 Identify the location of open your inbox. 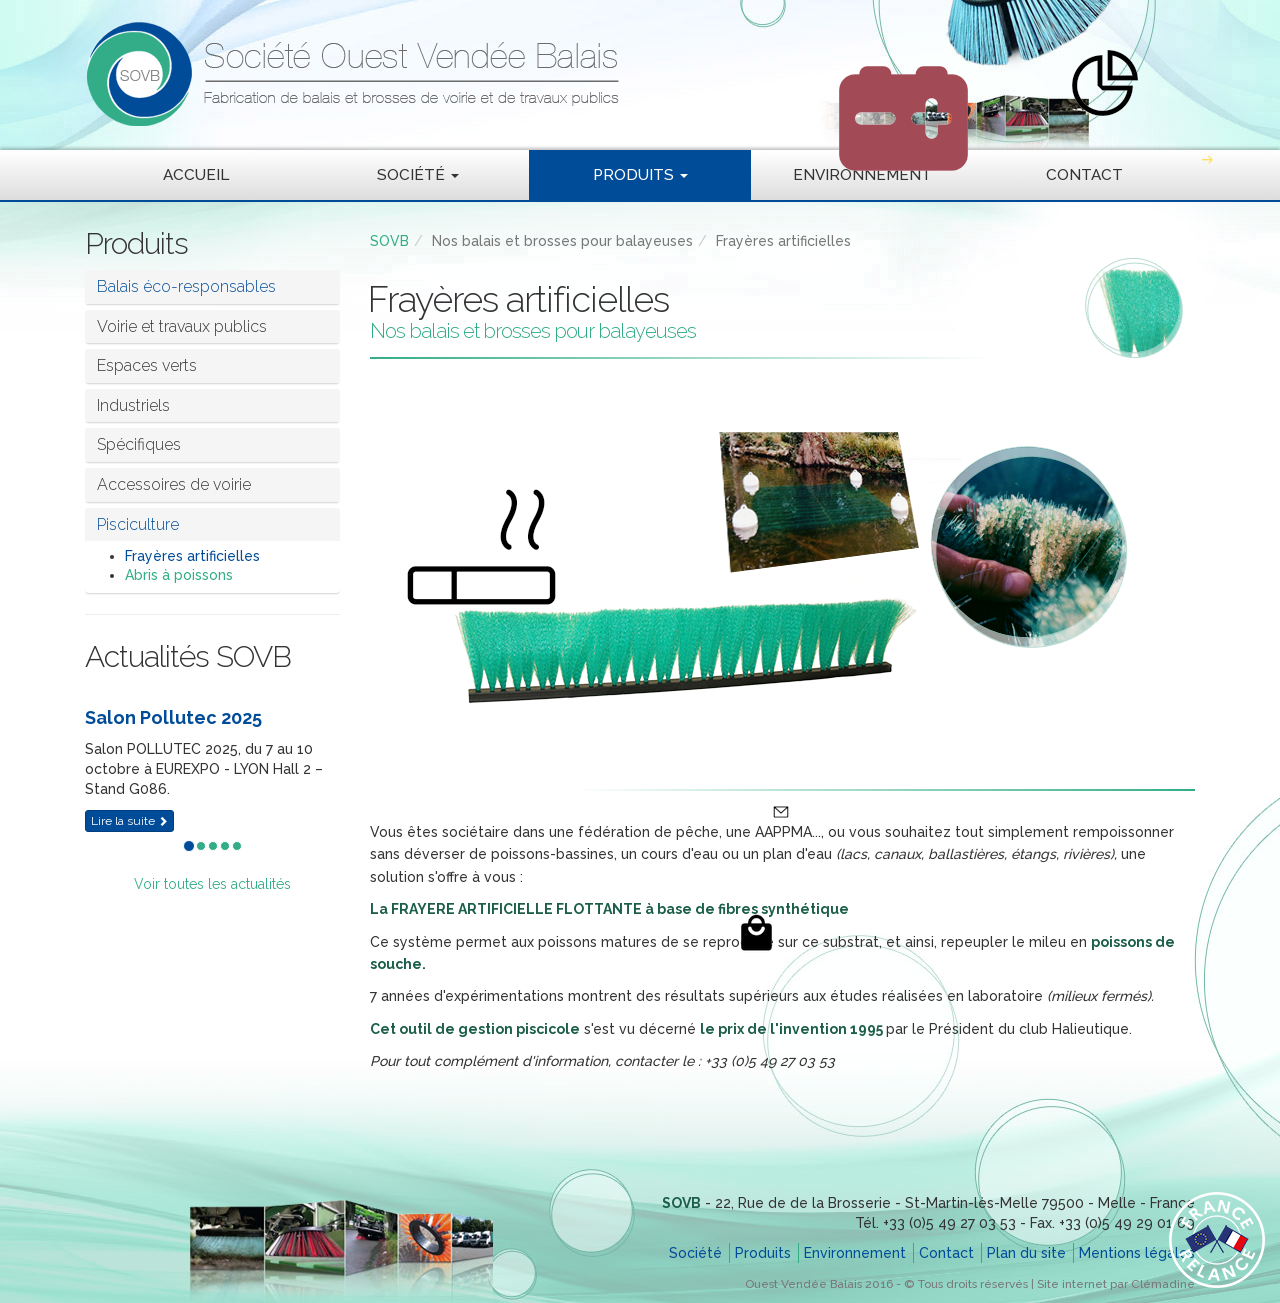
(781, 812).